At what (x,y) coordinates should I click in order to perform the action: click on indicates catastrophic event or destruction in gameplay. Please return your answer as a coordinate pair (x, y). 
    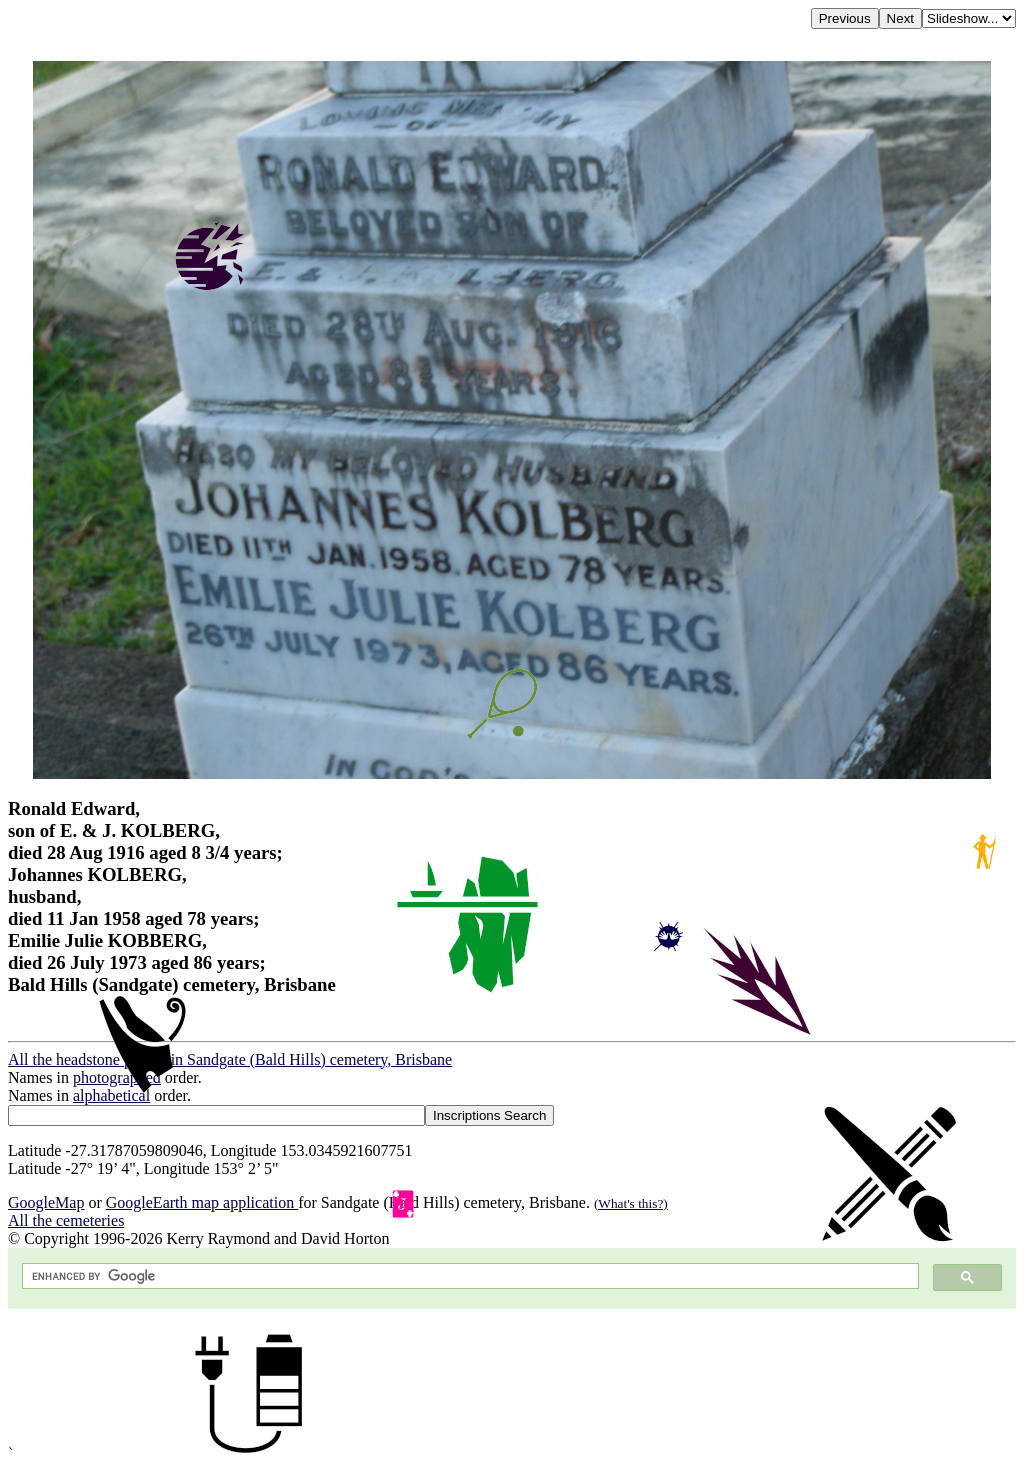
    Looking at the image, I should click on (210, 256).